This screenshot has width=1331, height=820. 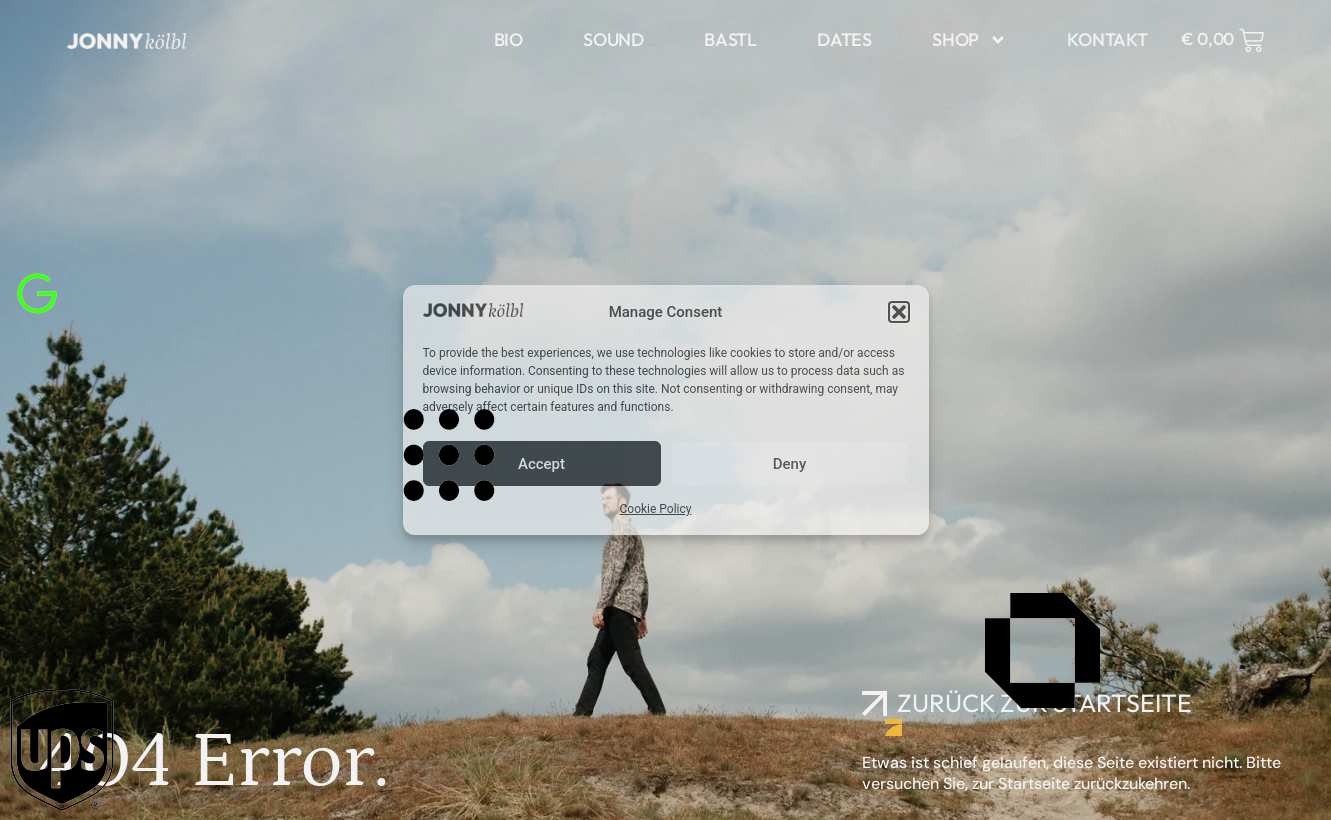 What do you see at coordinates (62, 750) in the screenshot?
I see `UPS shipping and tracking services` at bounding box center [62, 750].